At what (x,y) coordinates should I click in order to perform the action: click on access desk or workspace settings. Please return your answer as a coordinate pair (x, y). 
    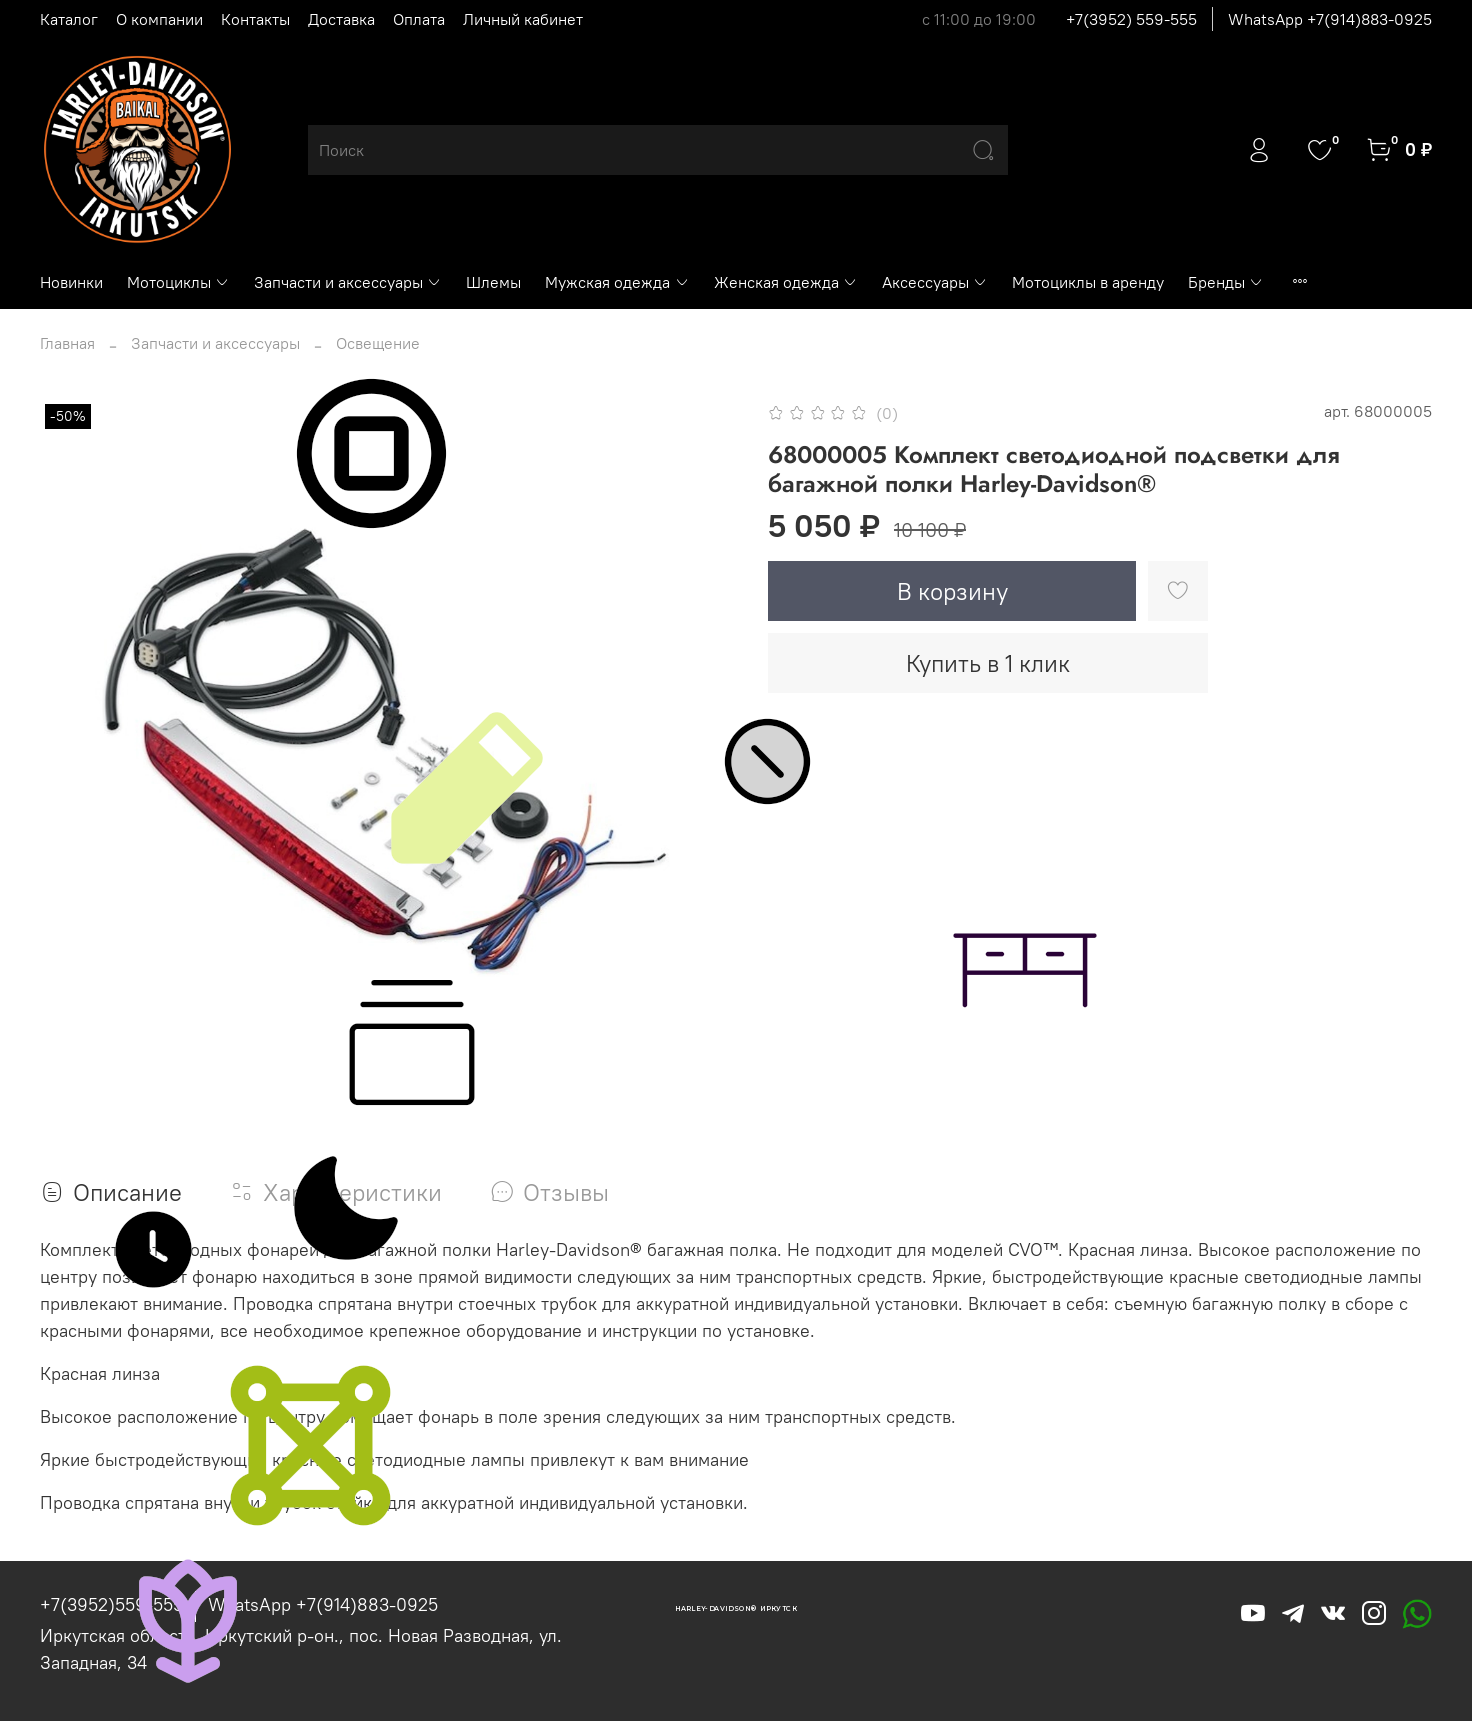
    Looking at the image, I should click on (1025, 968).